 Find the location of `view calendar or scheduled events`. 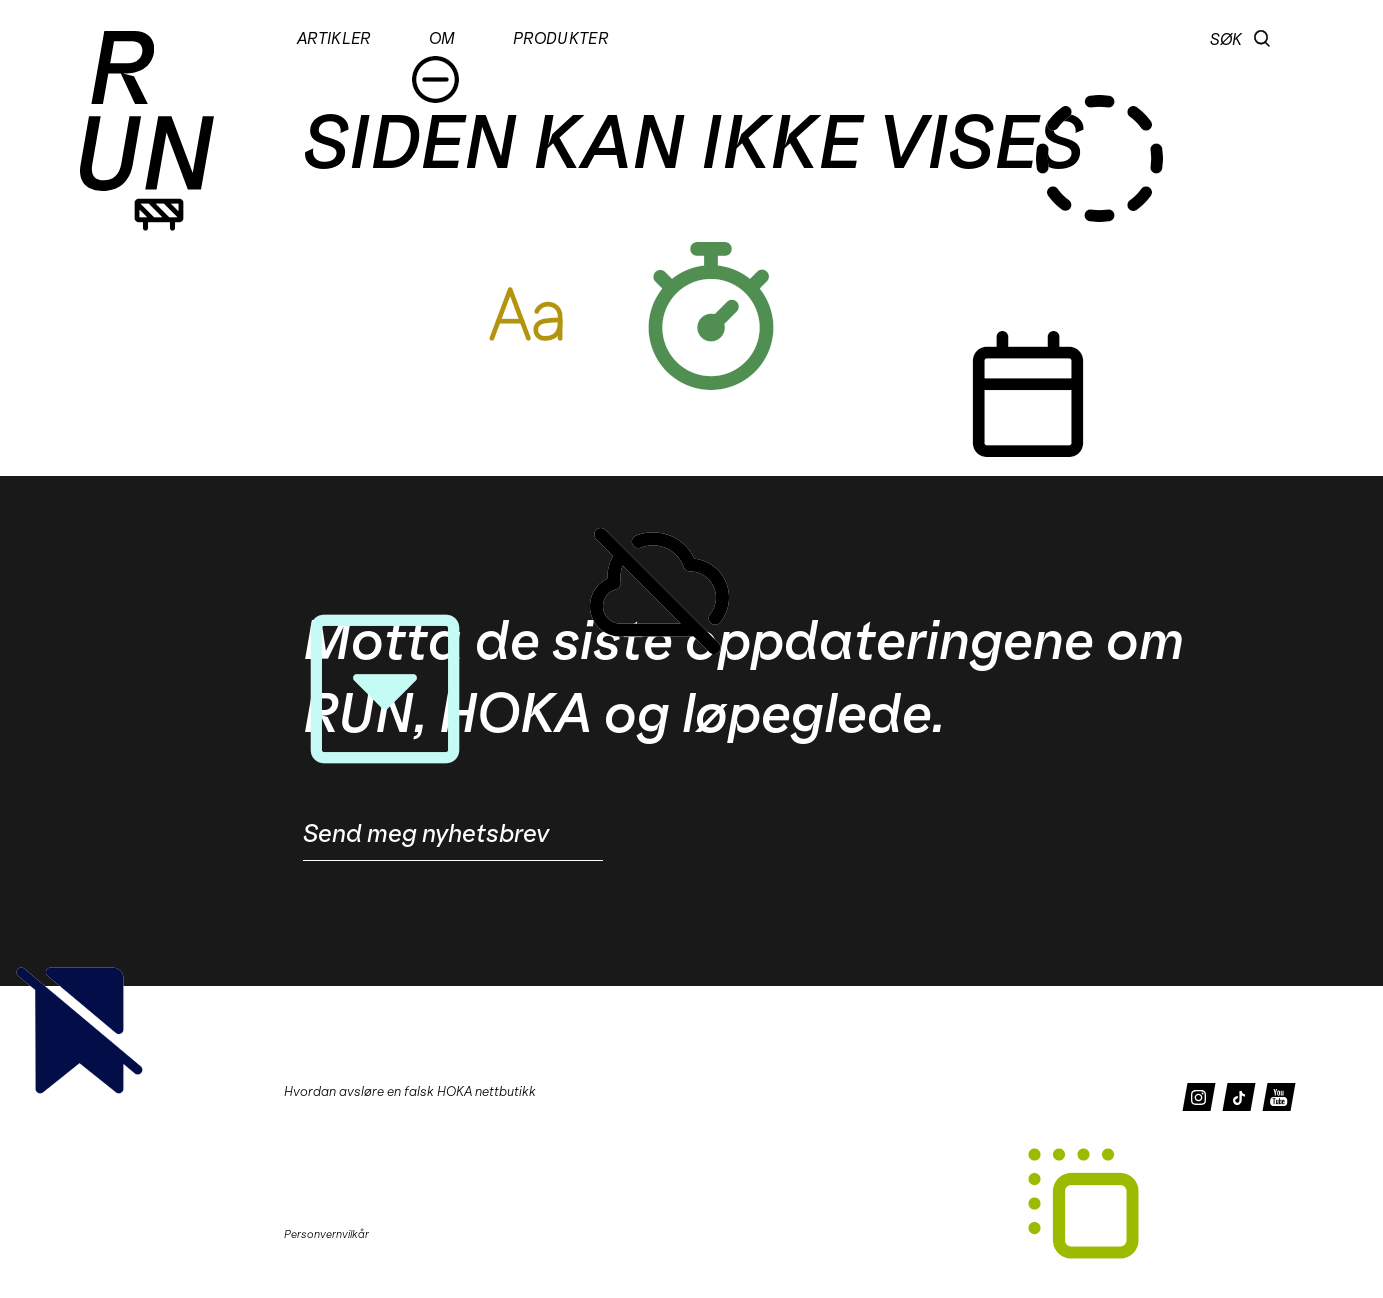

view calendar or scheduled events is located at coordinates (1028, 394).